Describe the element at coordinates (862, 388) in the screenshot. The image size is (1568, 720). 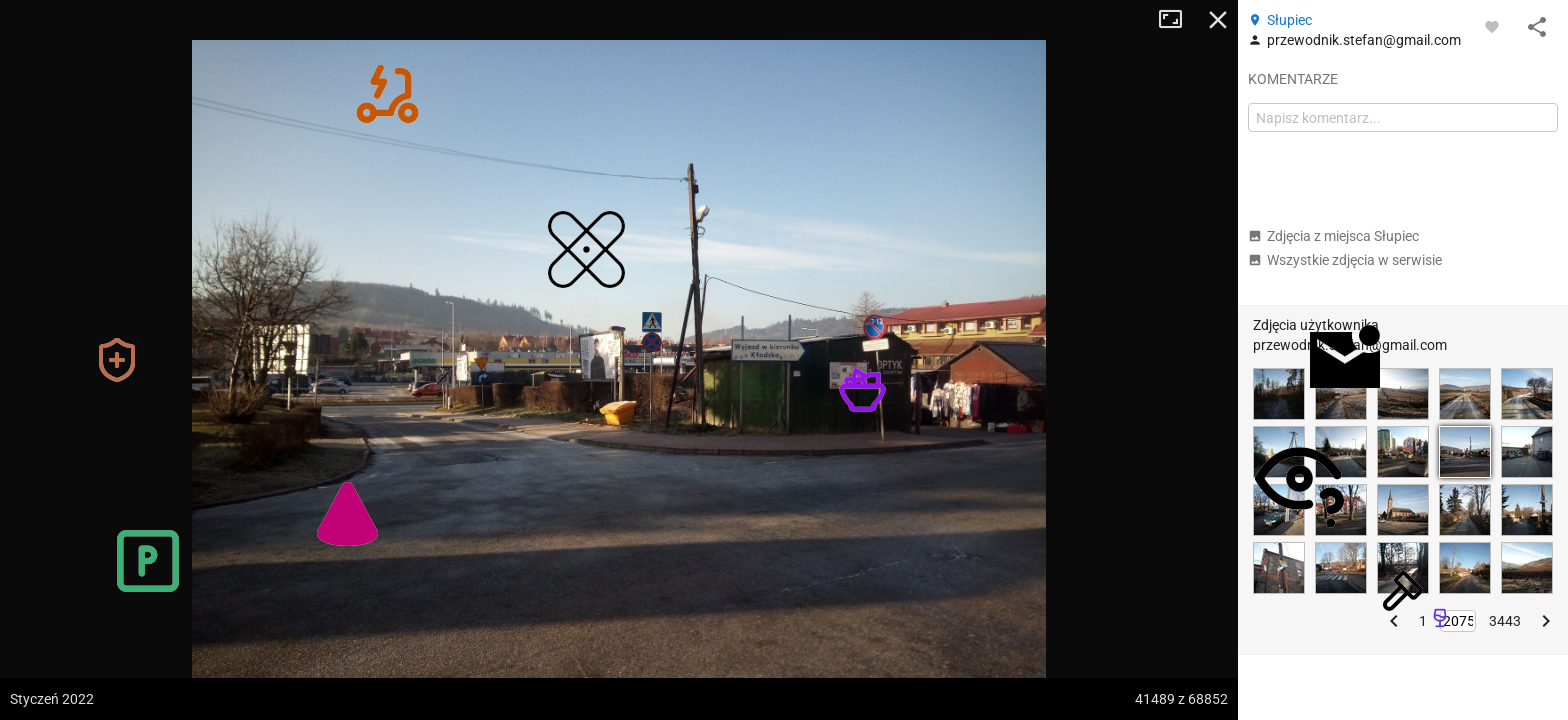
I see `view salad or healthy food options` at that location.